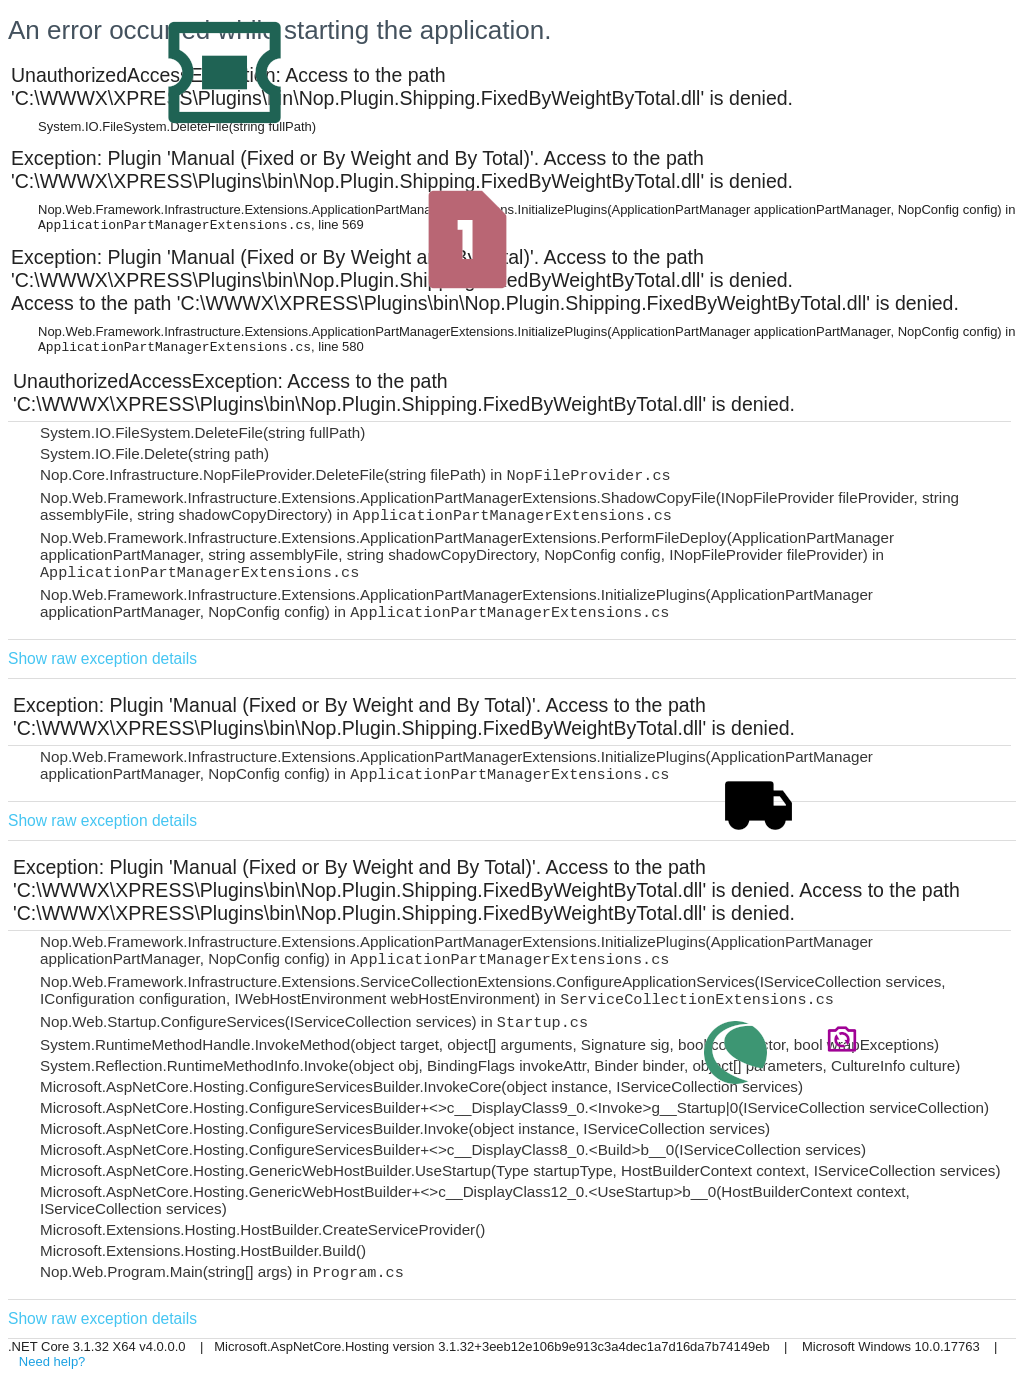 This screenshot has height=1377, width=1024. Describe the element at coordinates (735, 1052) in the screenshot. I see `celestron brand logo` at that location.